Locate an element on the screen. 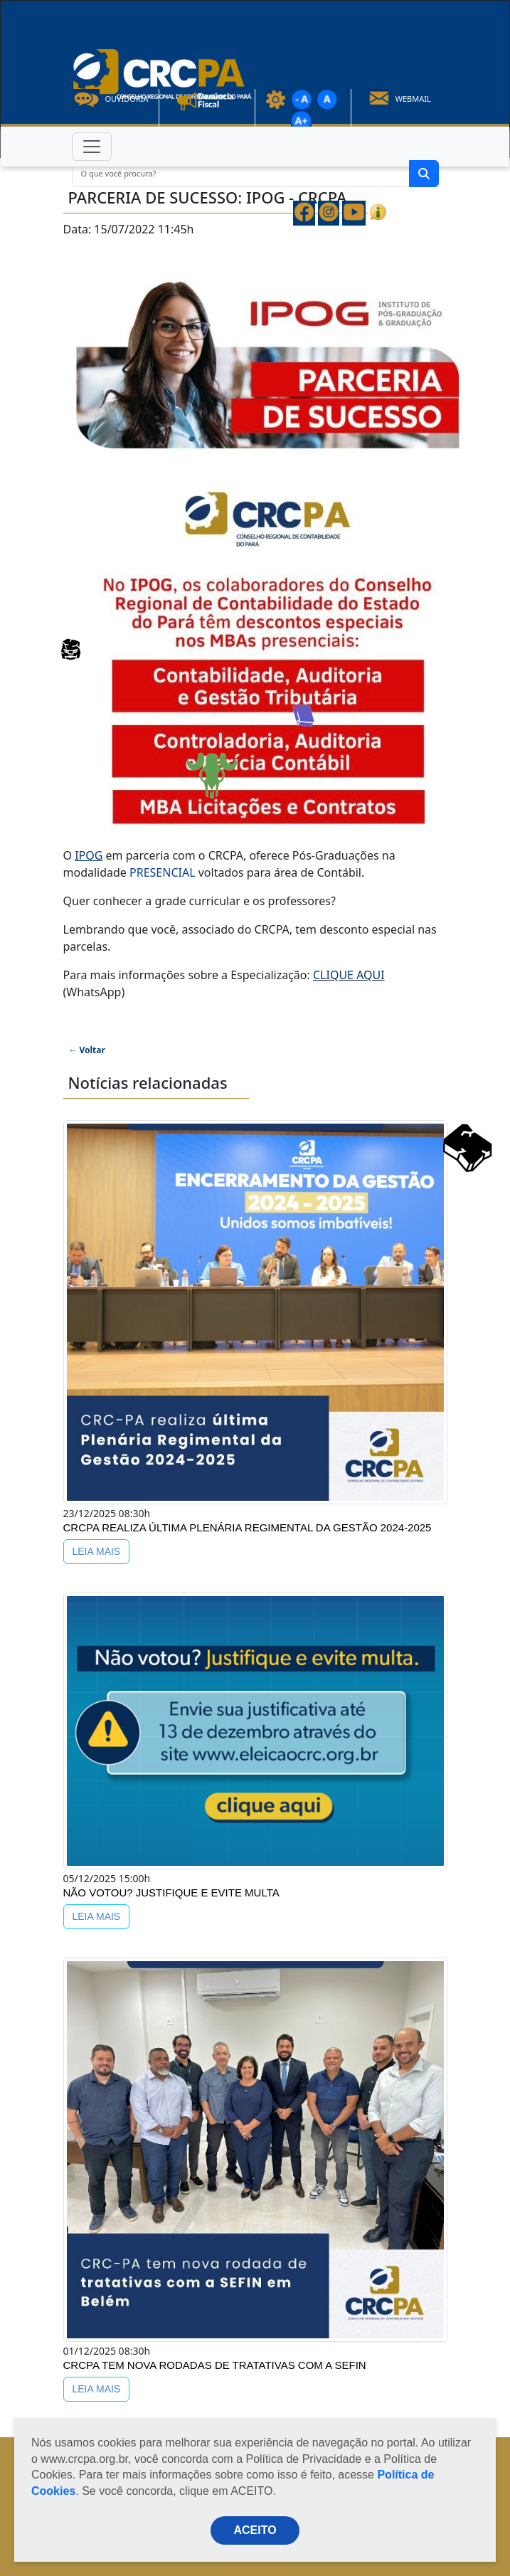 The width and height of the screenshot is (510, 2576). indicates a desert or wasteland area in a game map is located at coordinates (212, 774).